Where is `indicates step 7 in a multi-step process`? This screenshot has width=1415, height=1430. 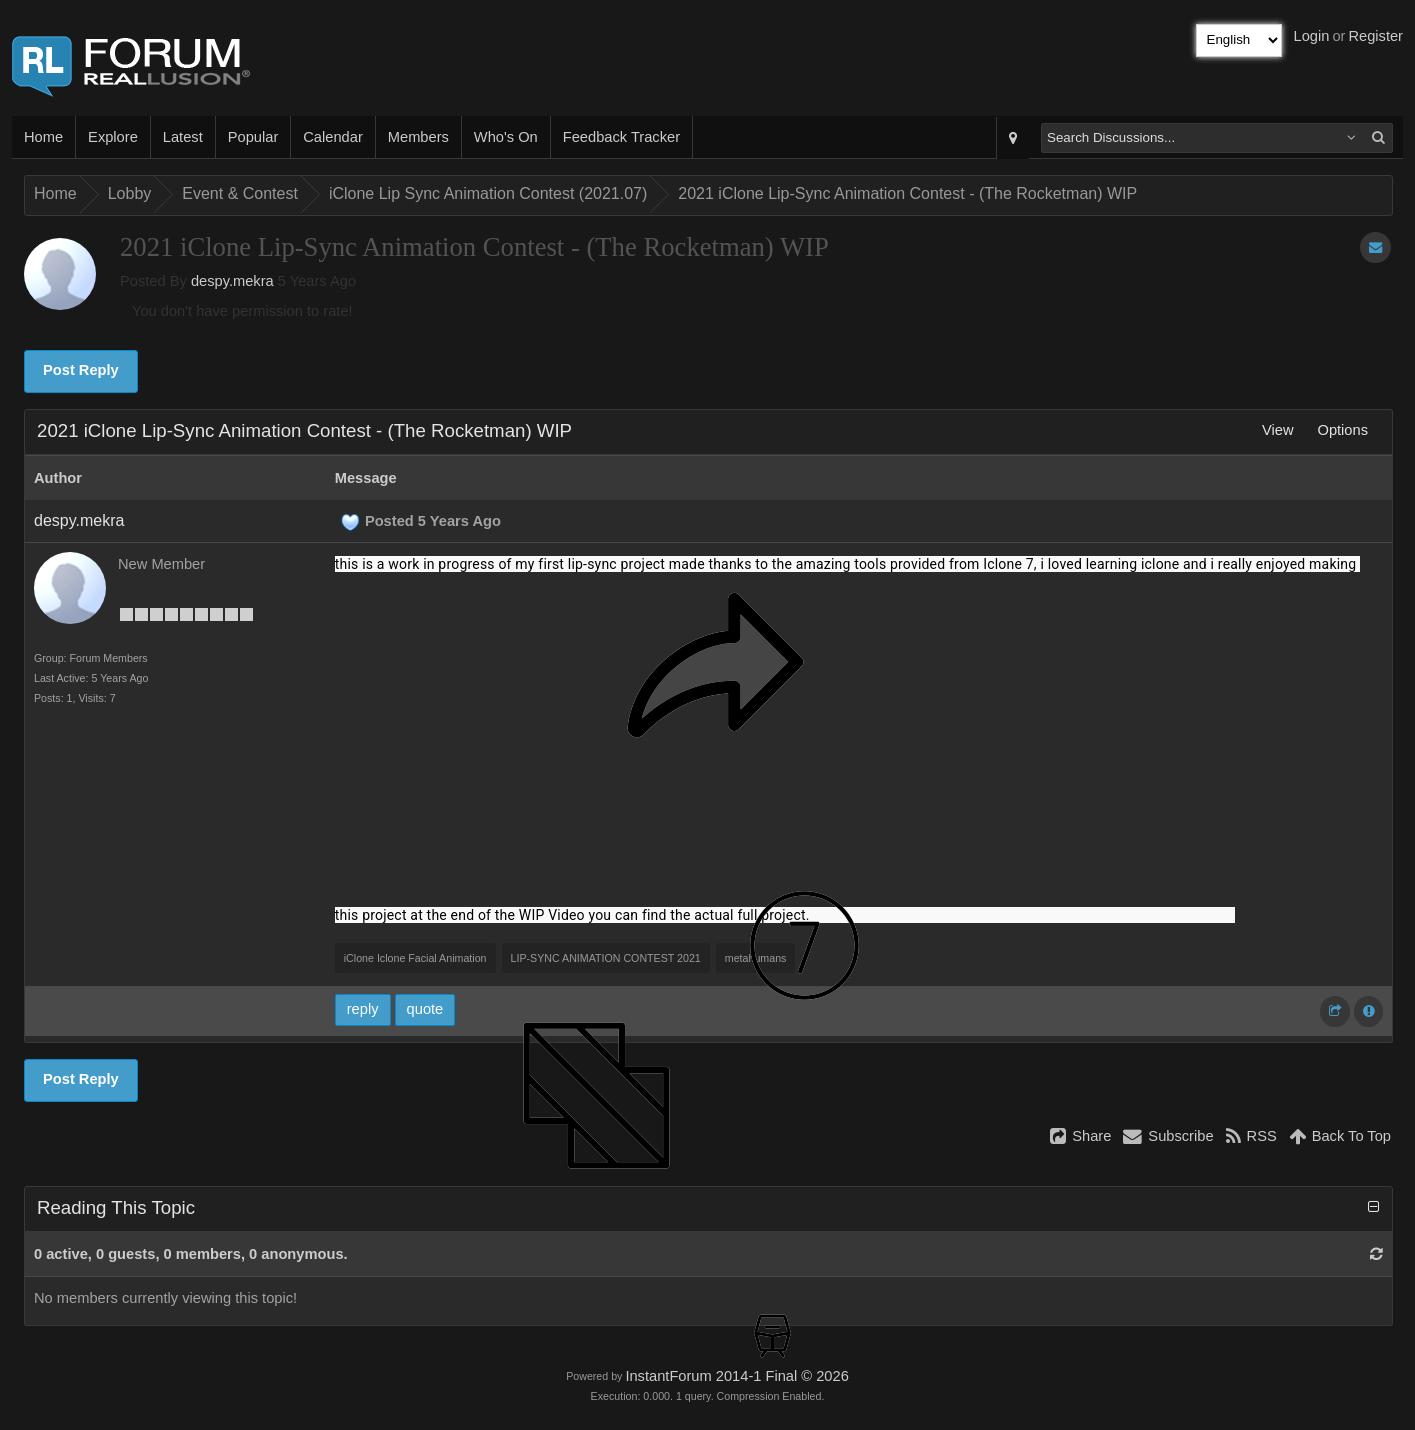 indicates step 7 in a multi-step process is located at coordinates (804, 945).